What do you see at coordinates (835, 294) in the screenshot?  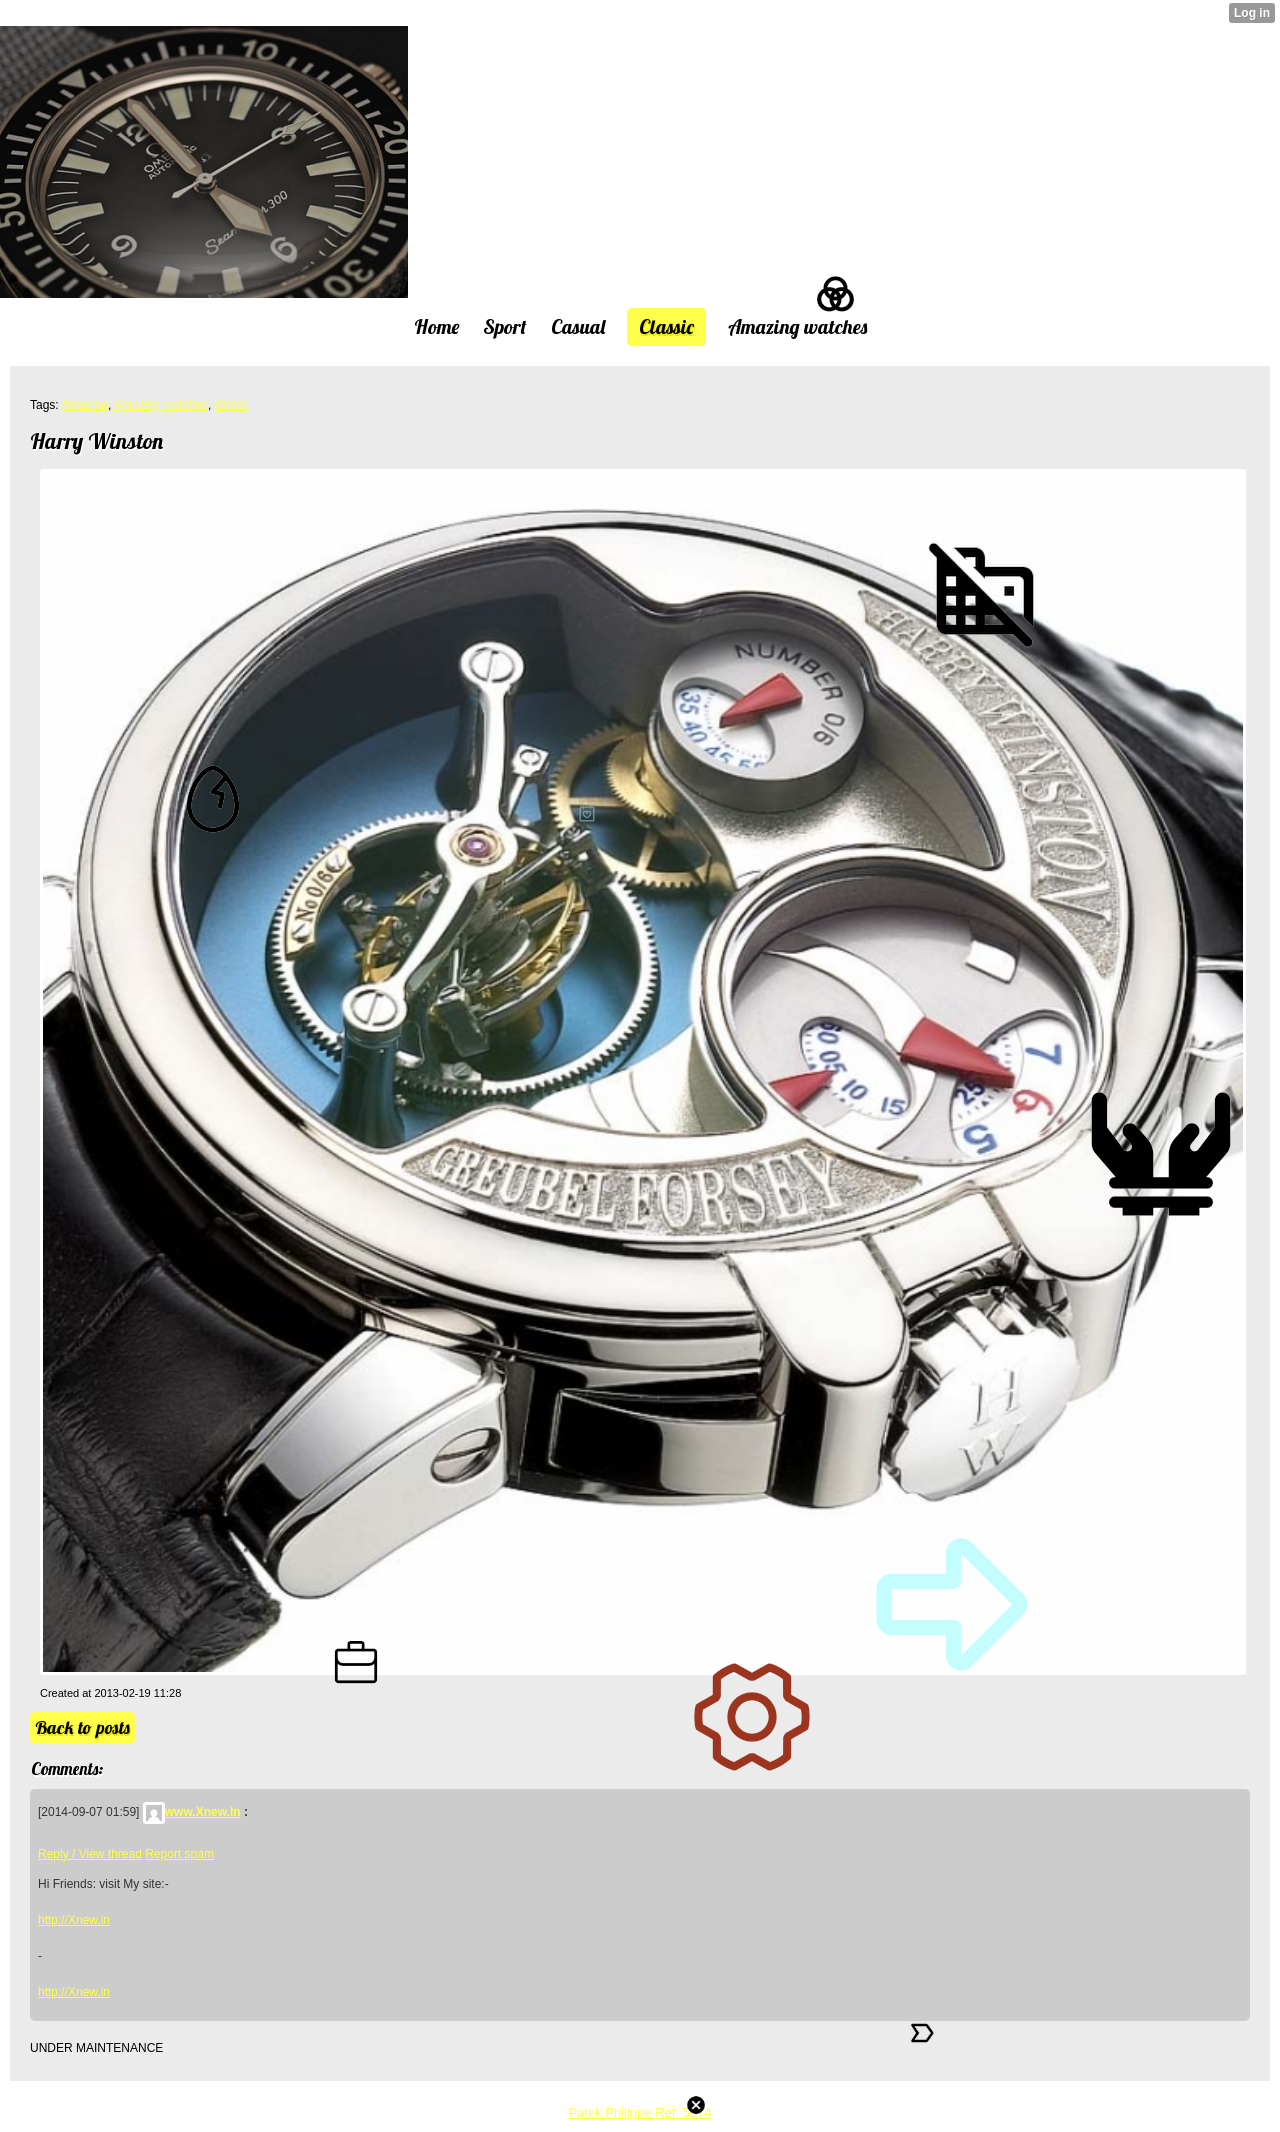 I see `indicates overlapping or shared elements between three sets` at bounding box center [835, 294].